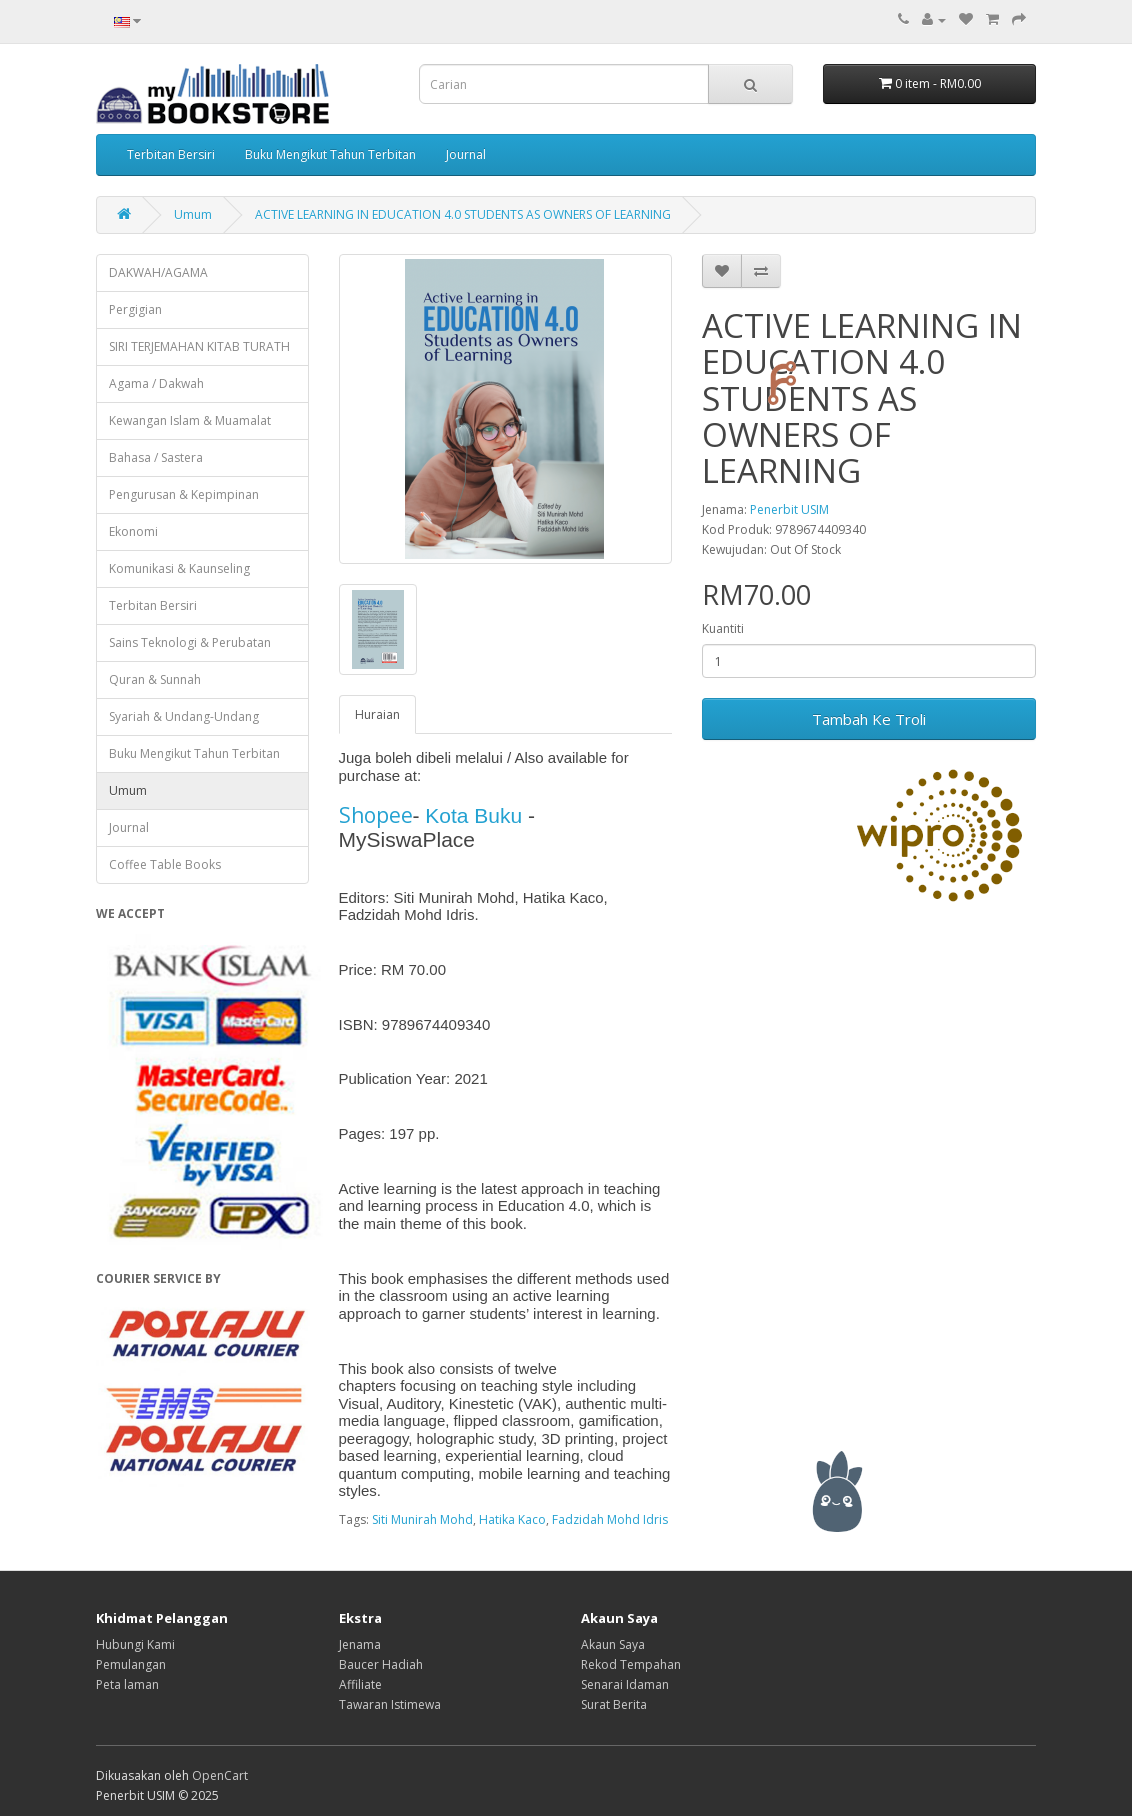  I want to click on open forgejo git repository, so click(782, 383).